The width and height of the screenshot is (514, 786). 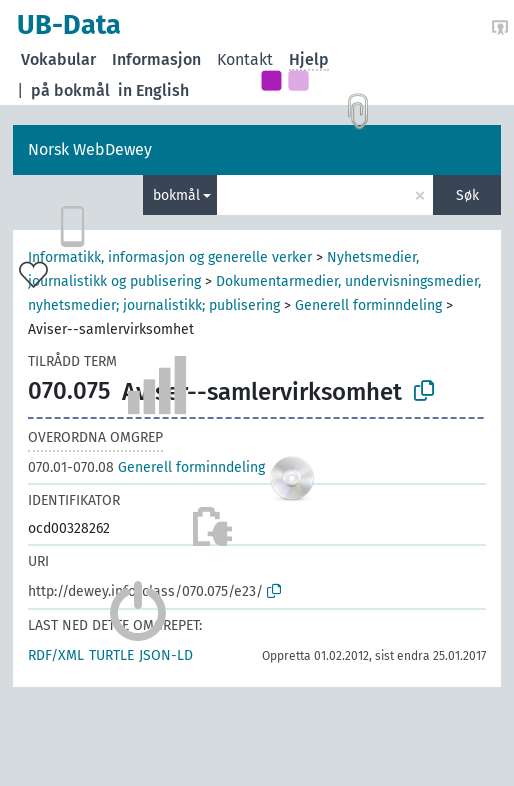 What do you see at coordinates (212, 526) in the screenshot?
I see `access power management settings` at bounding box center [212, 526].